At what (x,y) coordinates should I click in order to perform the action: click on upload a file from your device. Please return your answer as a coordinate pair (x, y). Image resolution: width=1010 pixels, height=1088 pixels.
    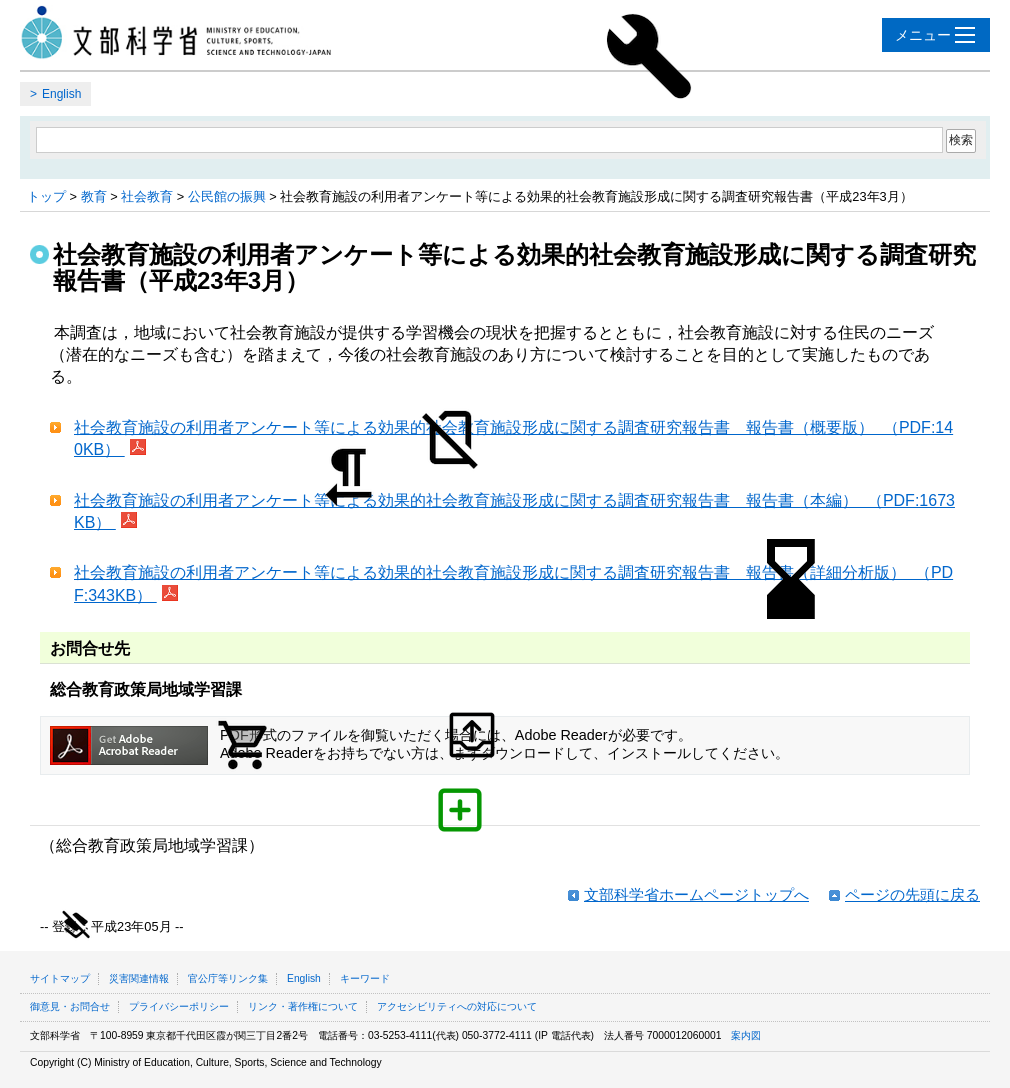
    Looking at the image, I should click on (472, 735).